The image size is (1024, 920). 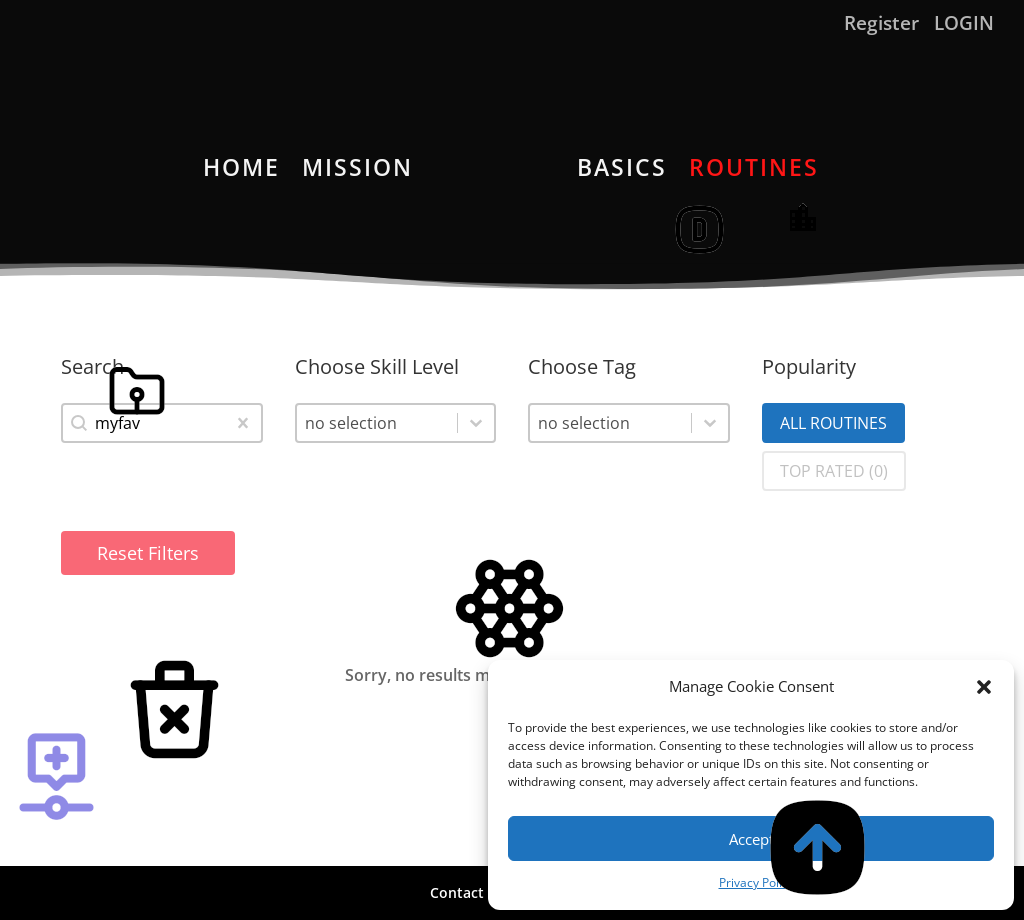 What do you see at coordinates (509, 608) in the screenshot?
I see `view star-ring network topology` at bounding box center [509, 608].